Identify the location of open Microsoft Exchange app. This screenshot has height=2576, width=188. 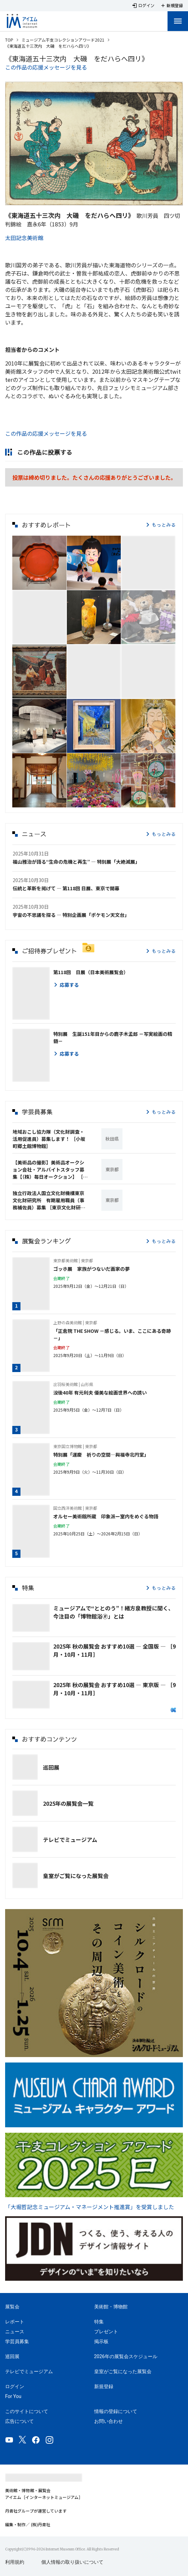
(173, 1710).